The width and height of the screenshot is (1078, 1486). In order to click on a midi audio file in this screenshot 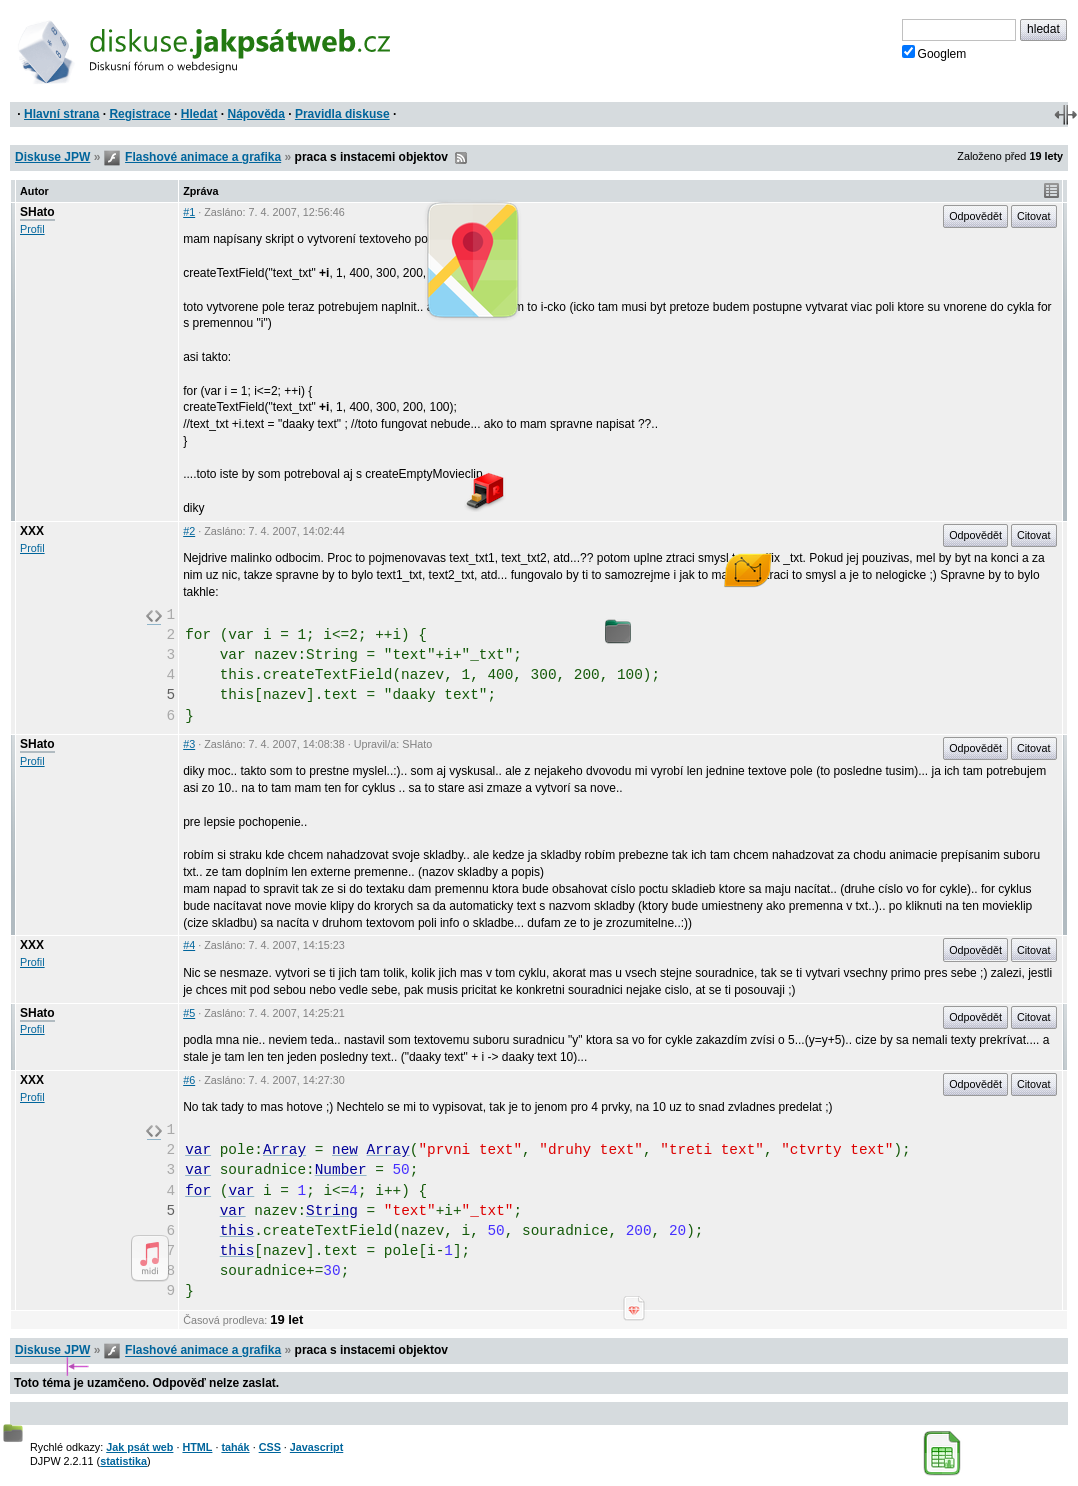, I will do `click(150, 1258)`.